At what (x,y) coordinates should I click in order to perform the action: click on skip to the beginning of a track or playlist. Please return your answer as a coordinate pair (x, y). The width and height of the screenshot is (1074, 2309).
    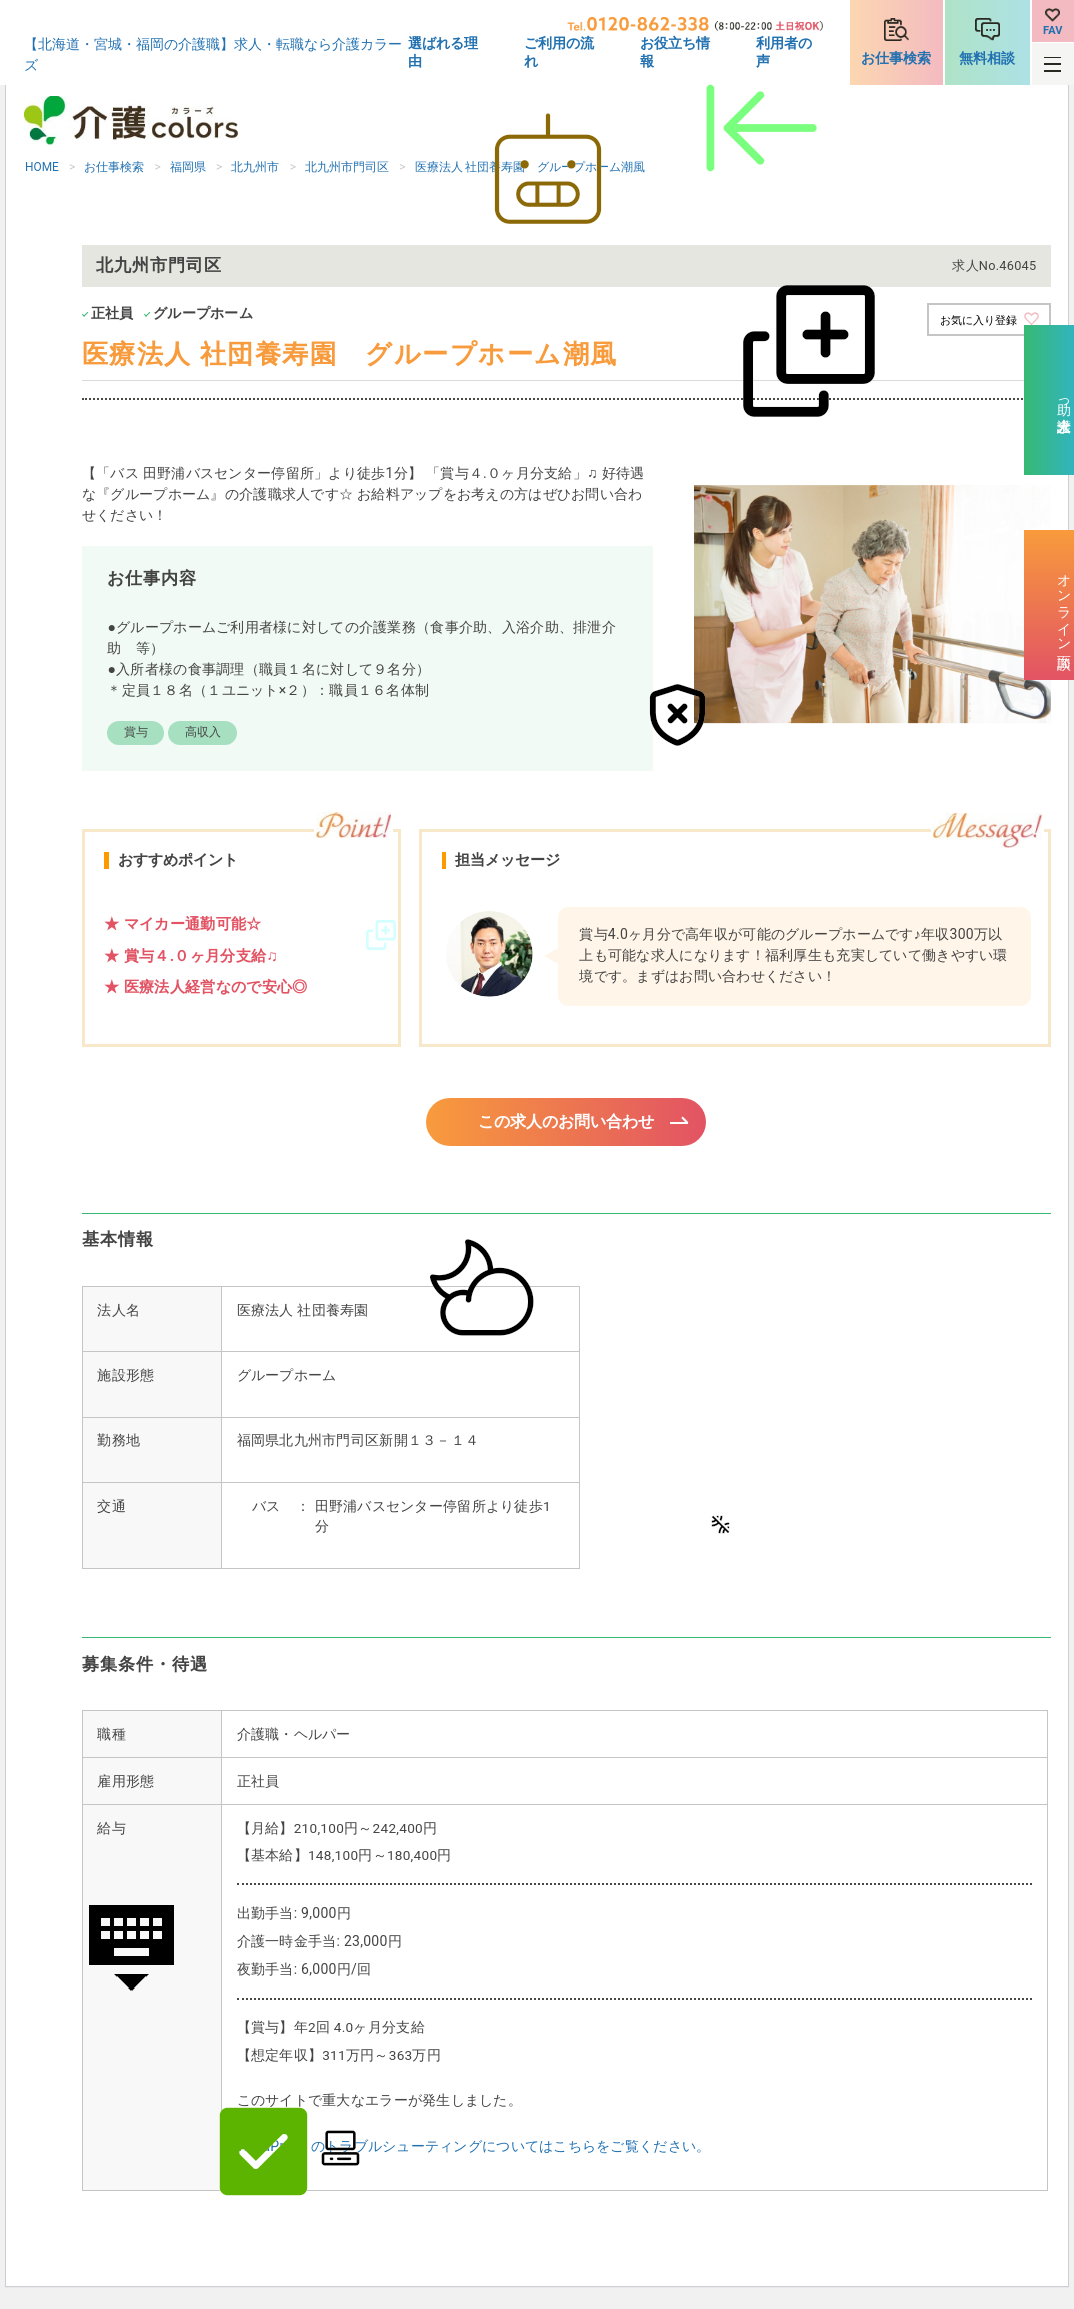
    Looking at the image, I should click on (759, 128).